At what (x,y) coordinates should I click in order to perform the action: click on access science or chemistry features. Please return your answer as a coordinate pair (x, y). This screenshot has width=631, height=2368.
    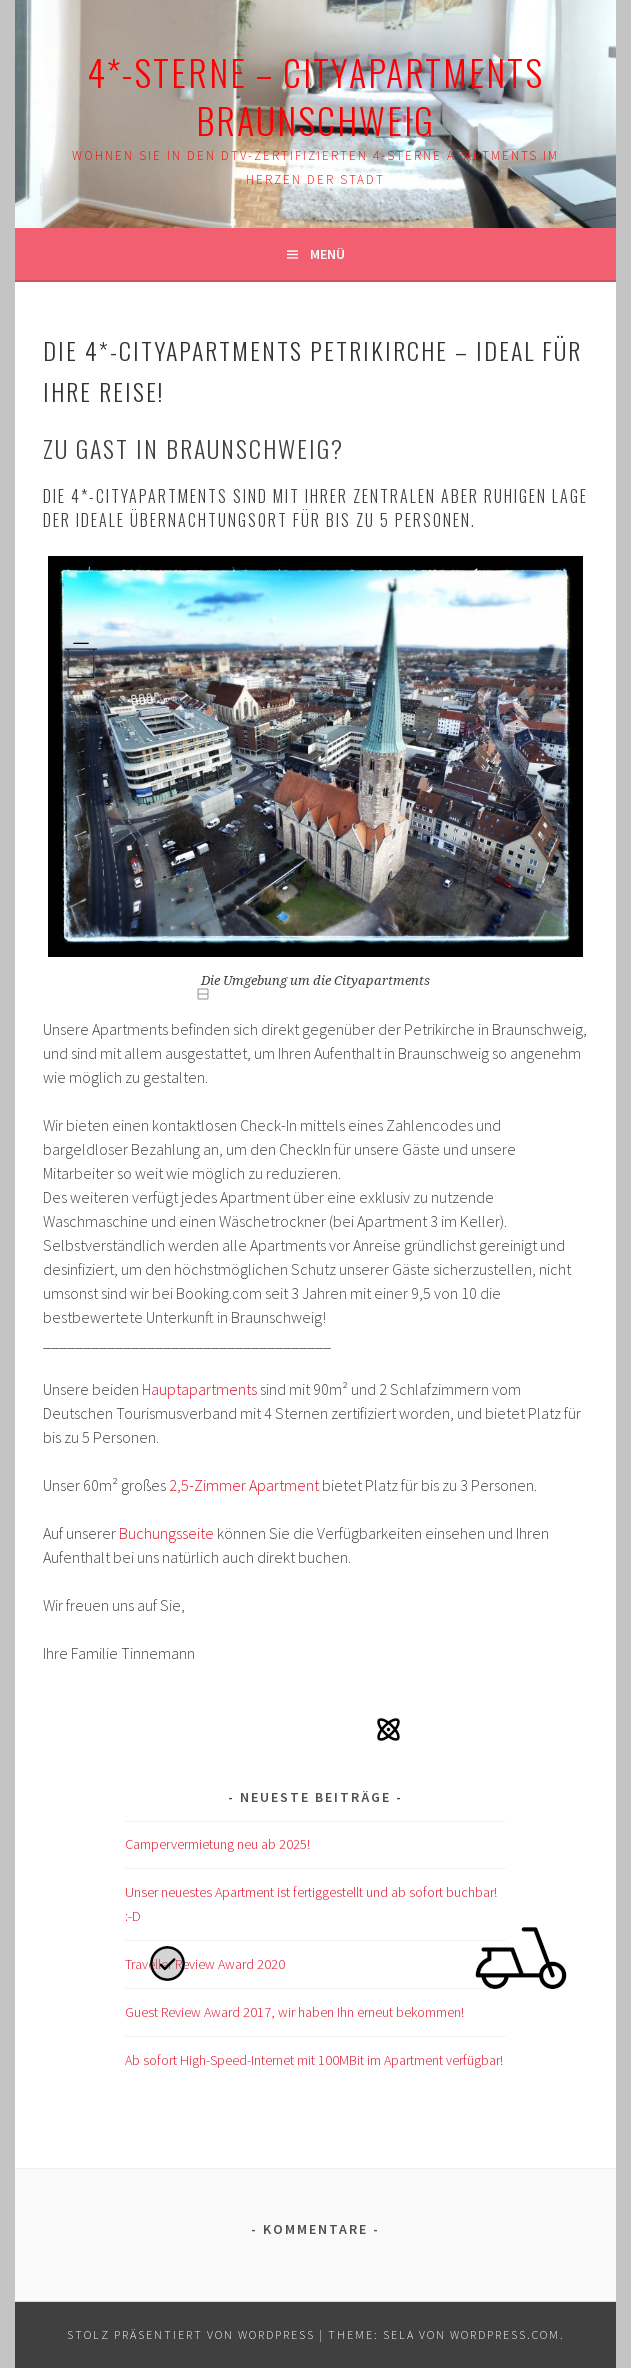
    Looking at the image, I should click on (388, 1729).